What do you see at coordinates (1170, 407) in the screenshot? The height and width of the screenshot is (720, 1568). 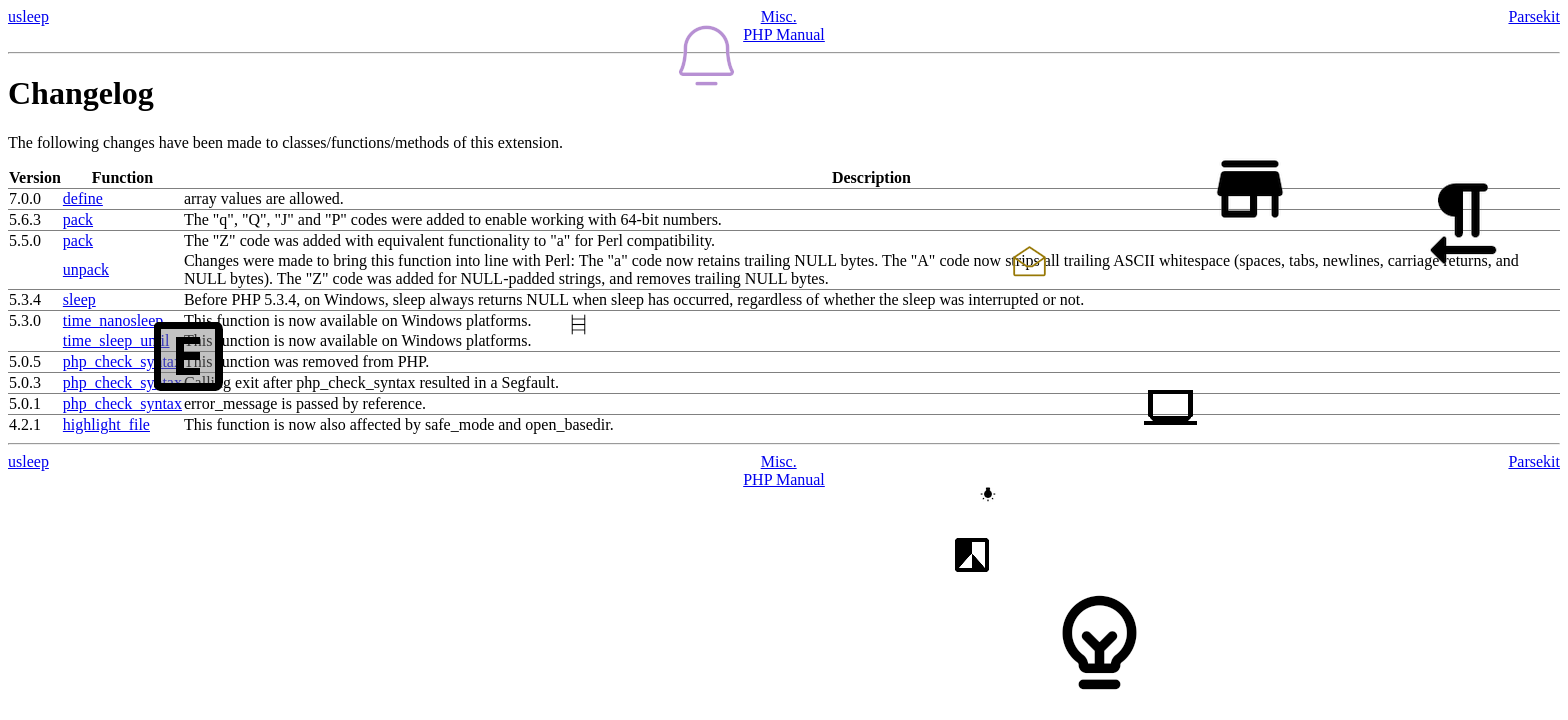 I see `access laptop or computer settings` at bounding box center [1170, 407].